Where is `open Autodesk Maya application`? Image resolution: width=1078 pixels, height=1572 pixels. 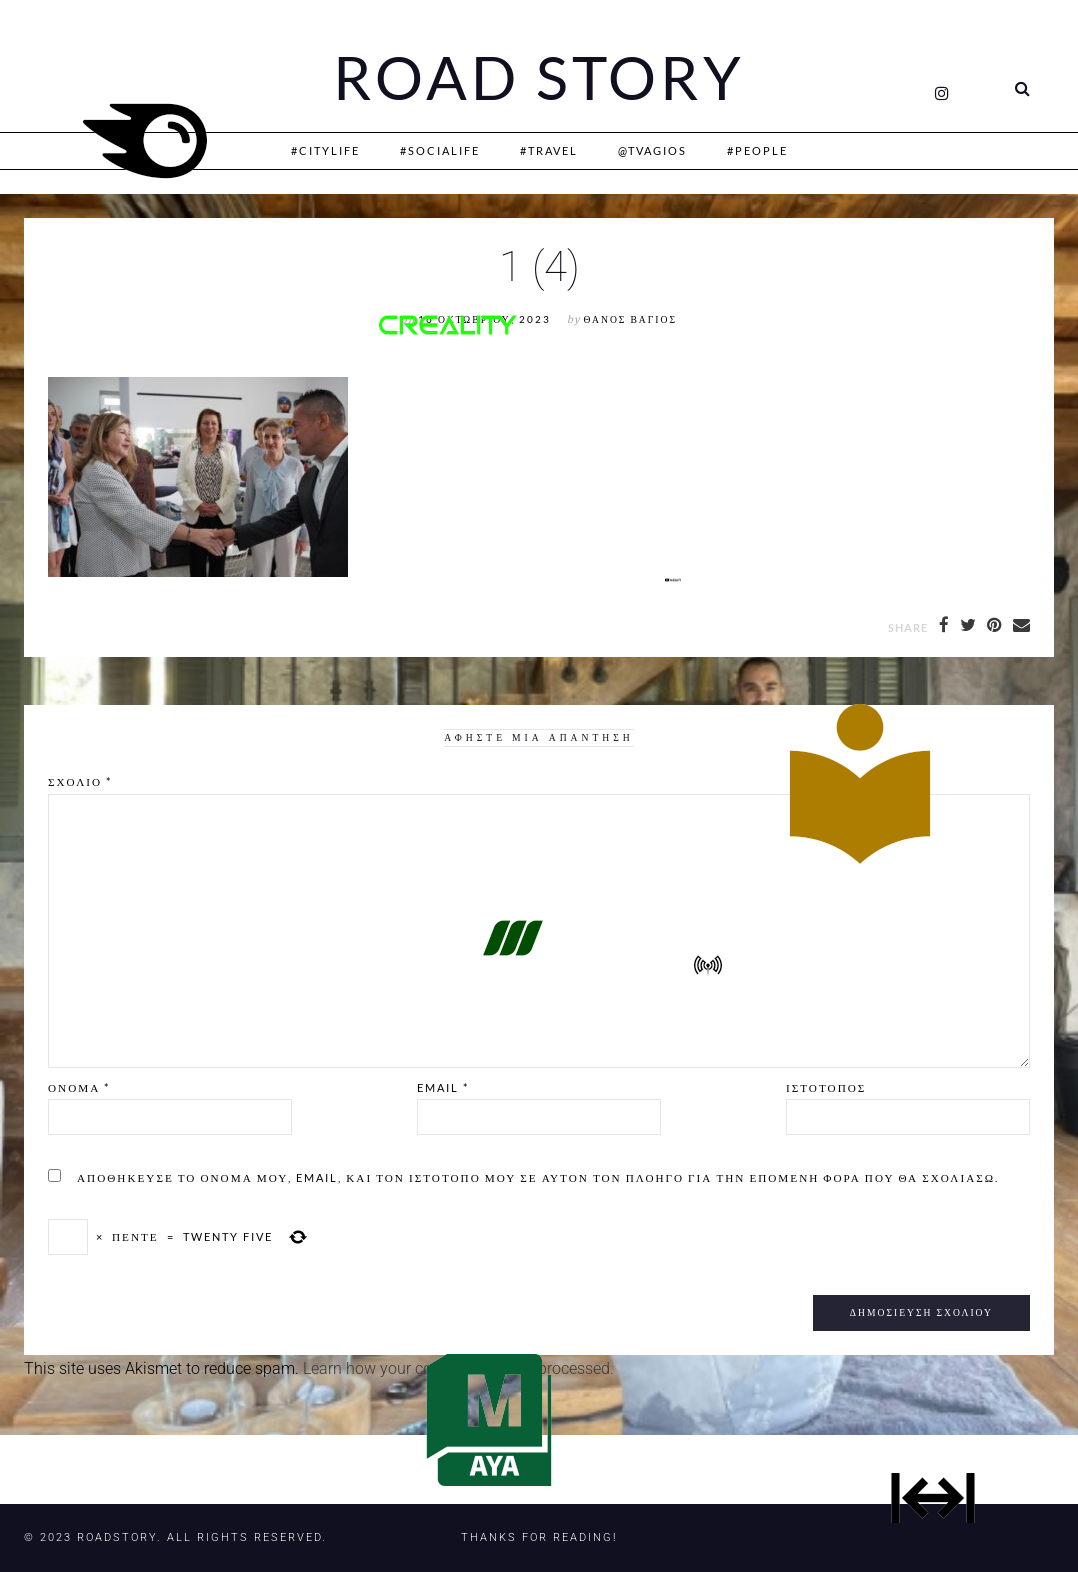
open Autodesk Maya application is located at coordinates (489, 1420).